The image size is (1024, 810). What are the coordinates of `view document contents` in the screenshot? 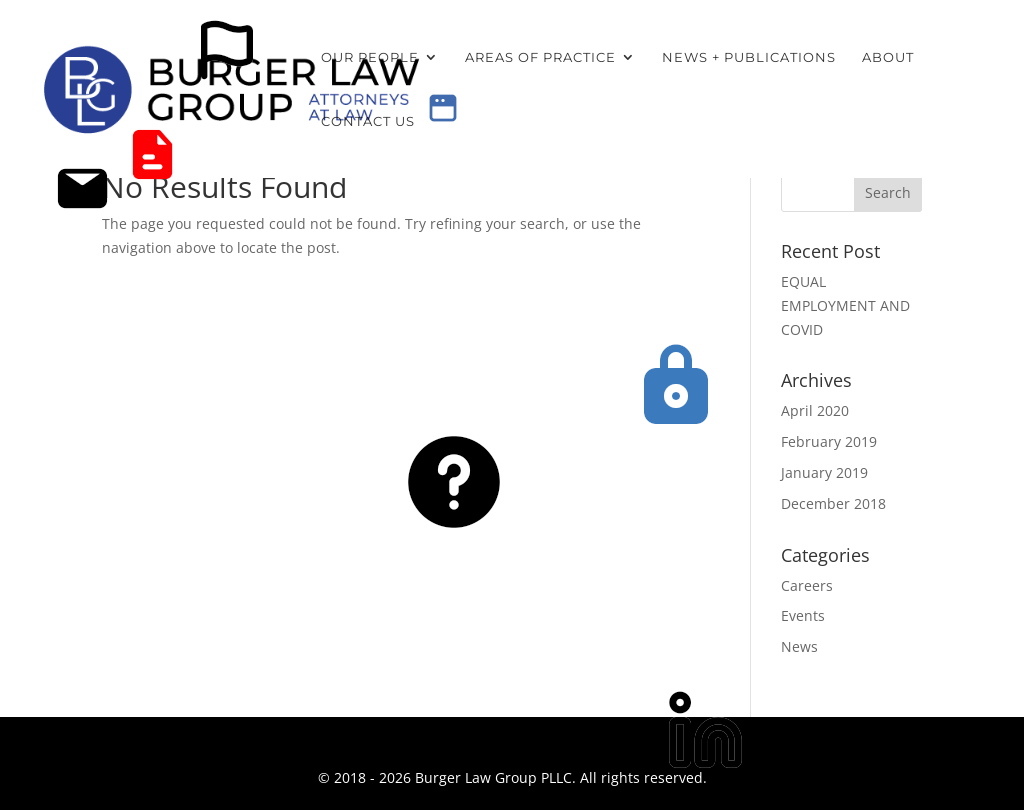 It's located at (152, 154).